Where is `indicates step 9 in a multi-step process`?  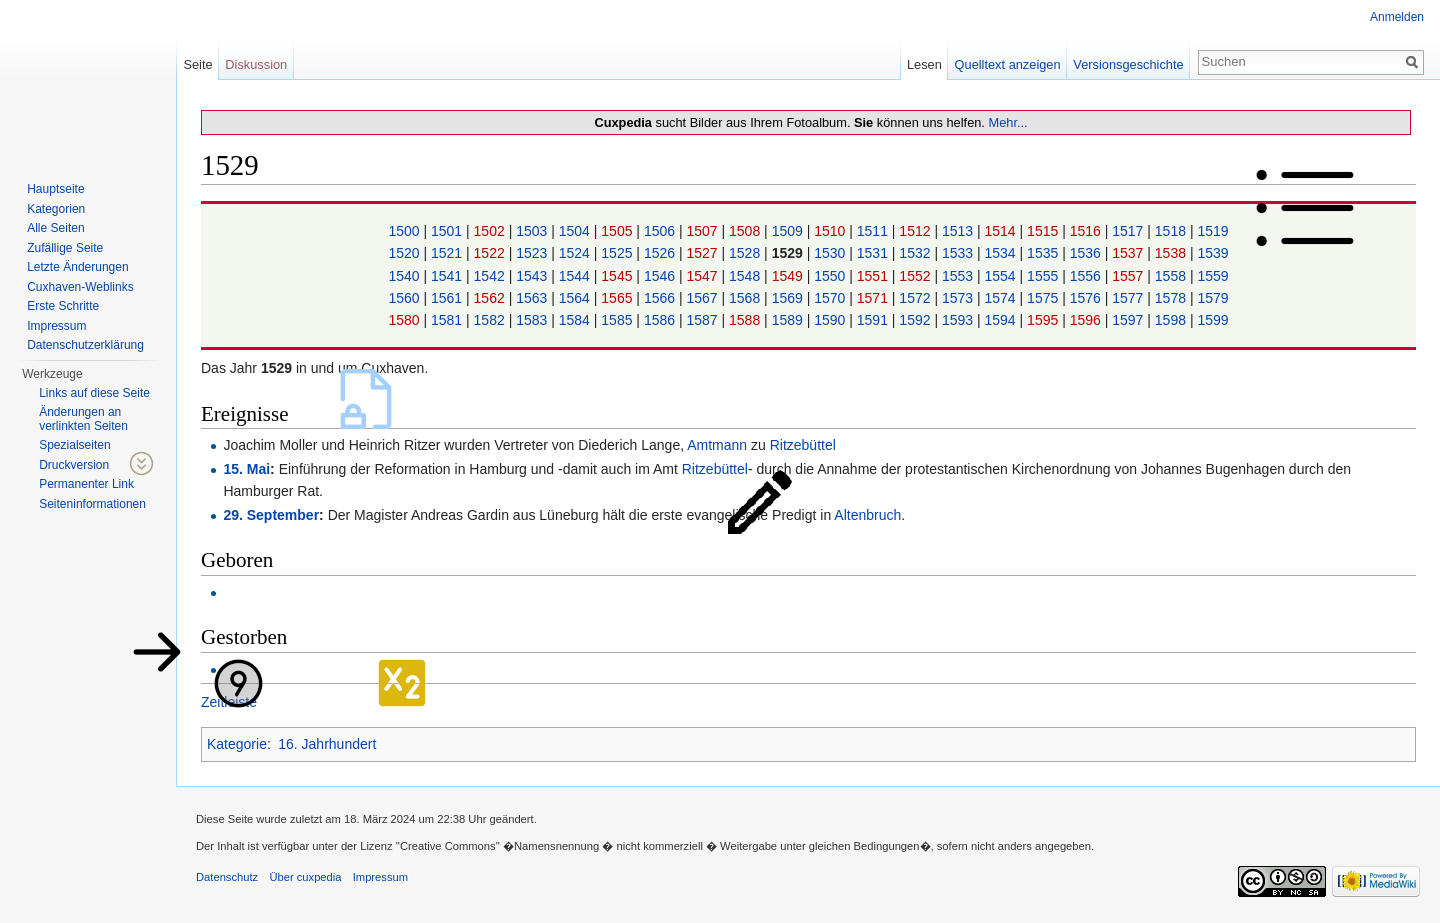 indicates step 9 in a multi-step process is located at coordinates (238, 683).